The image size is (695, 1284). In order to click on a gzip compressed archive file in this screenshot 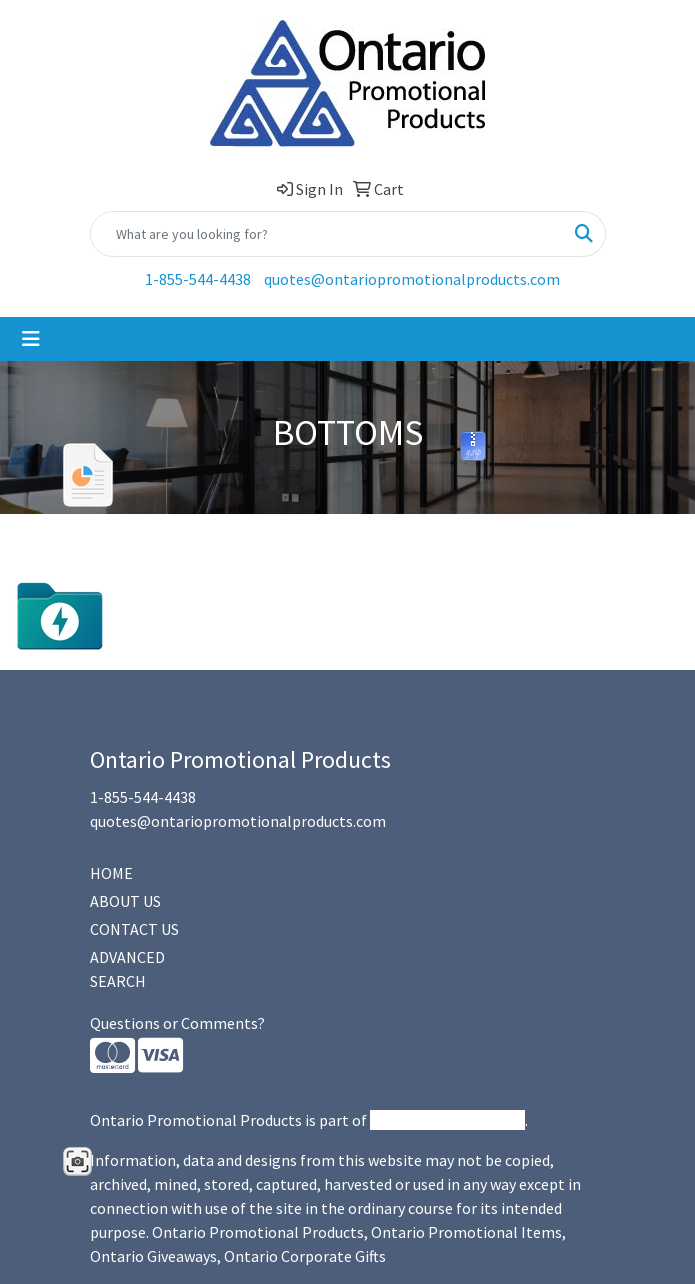, I will do `click(473, 446)`.